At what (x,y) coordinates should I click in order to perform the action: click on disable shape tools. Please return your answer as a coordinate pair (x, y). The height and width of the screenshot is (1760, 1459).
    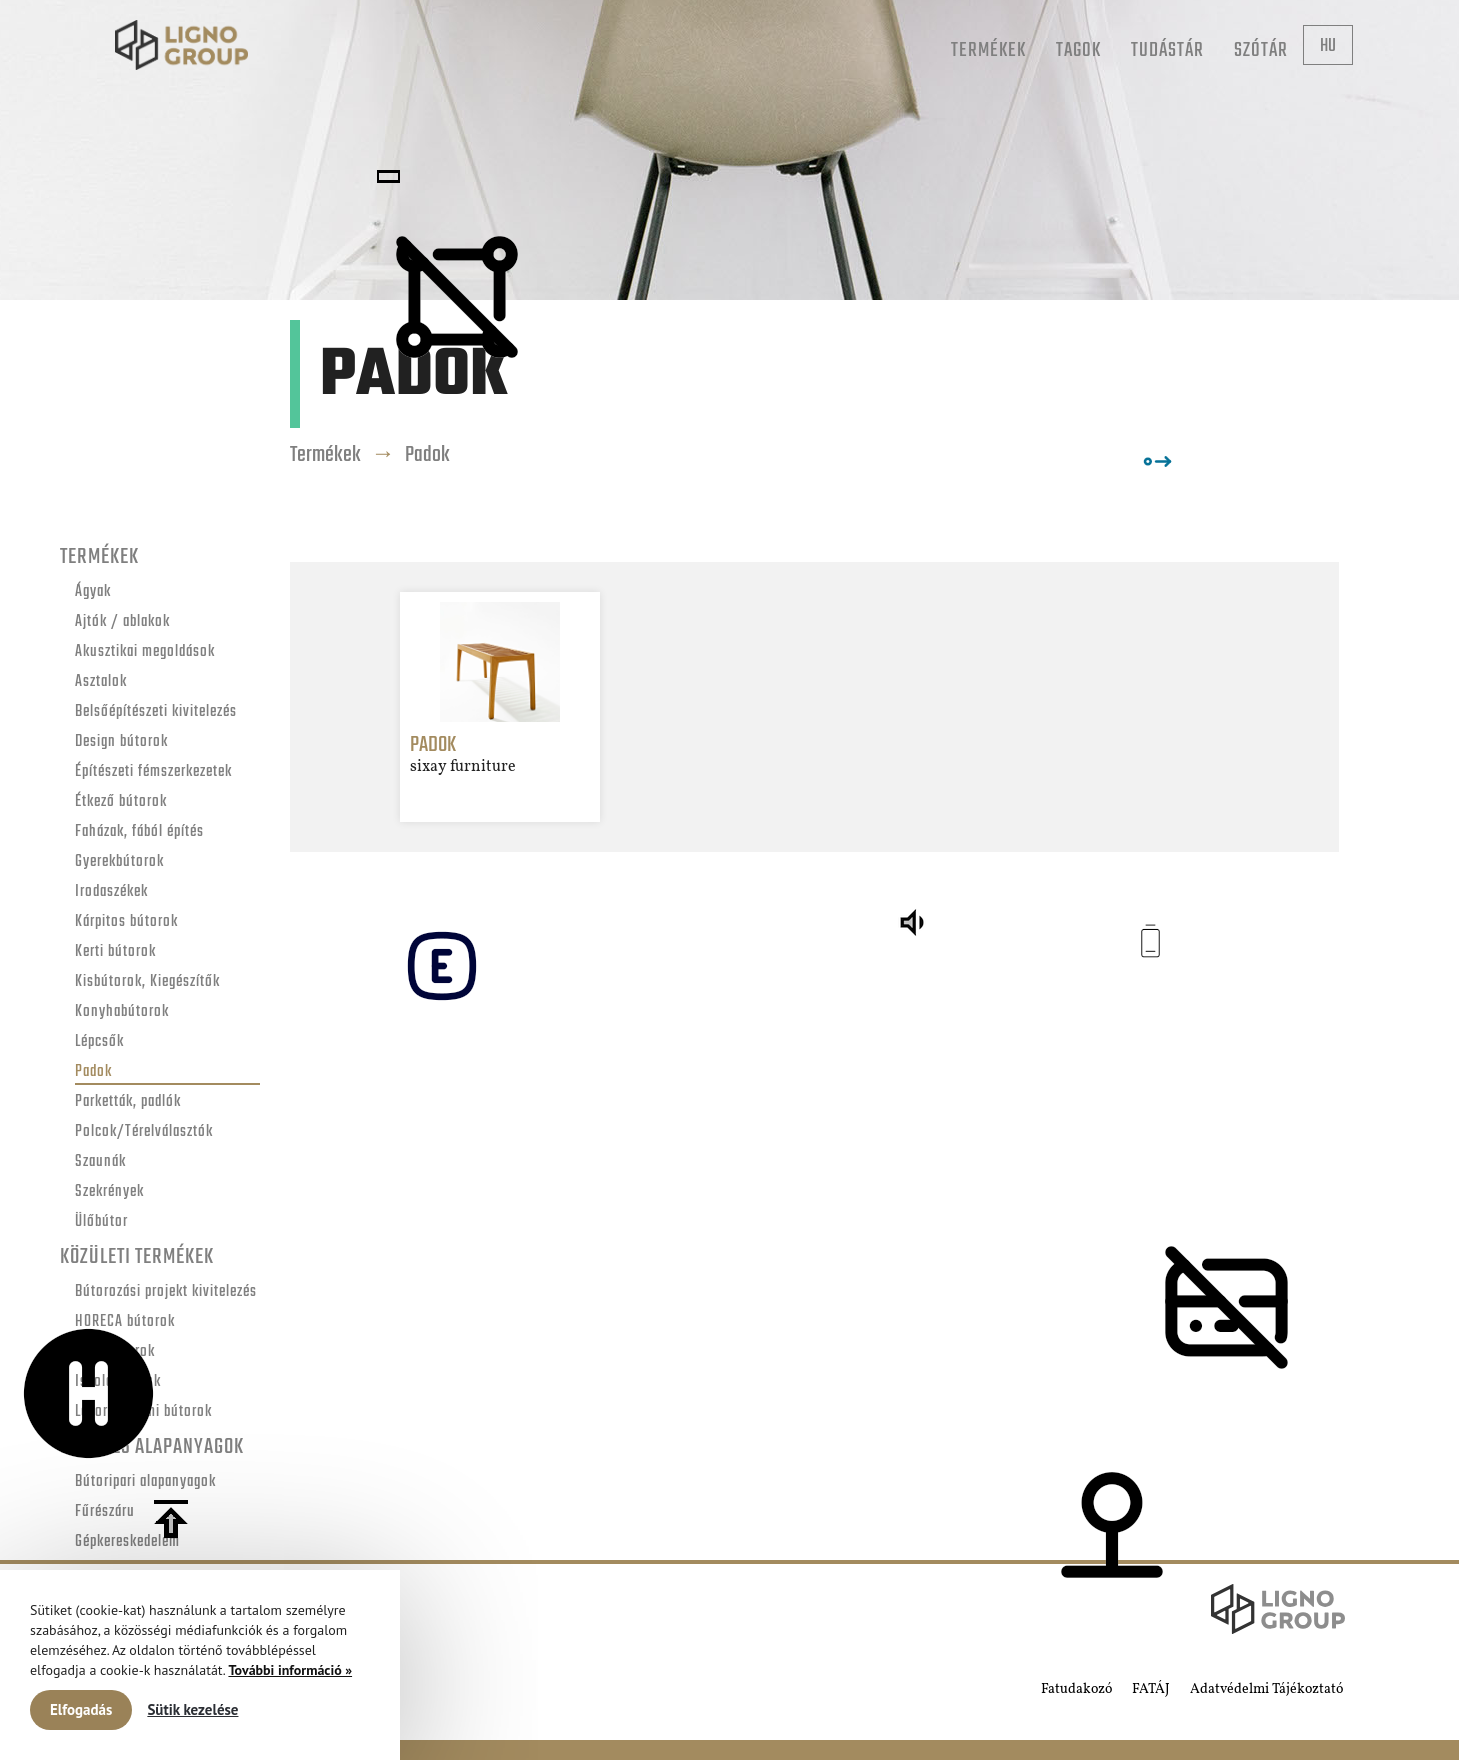
    Looking at the image, I should click on (457, 297).